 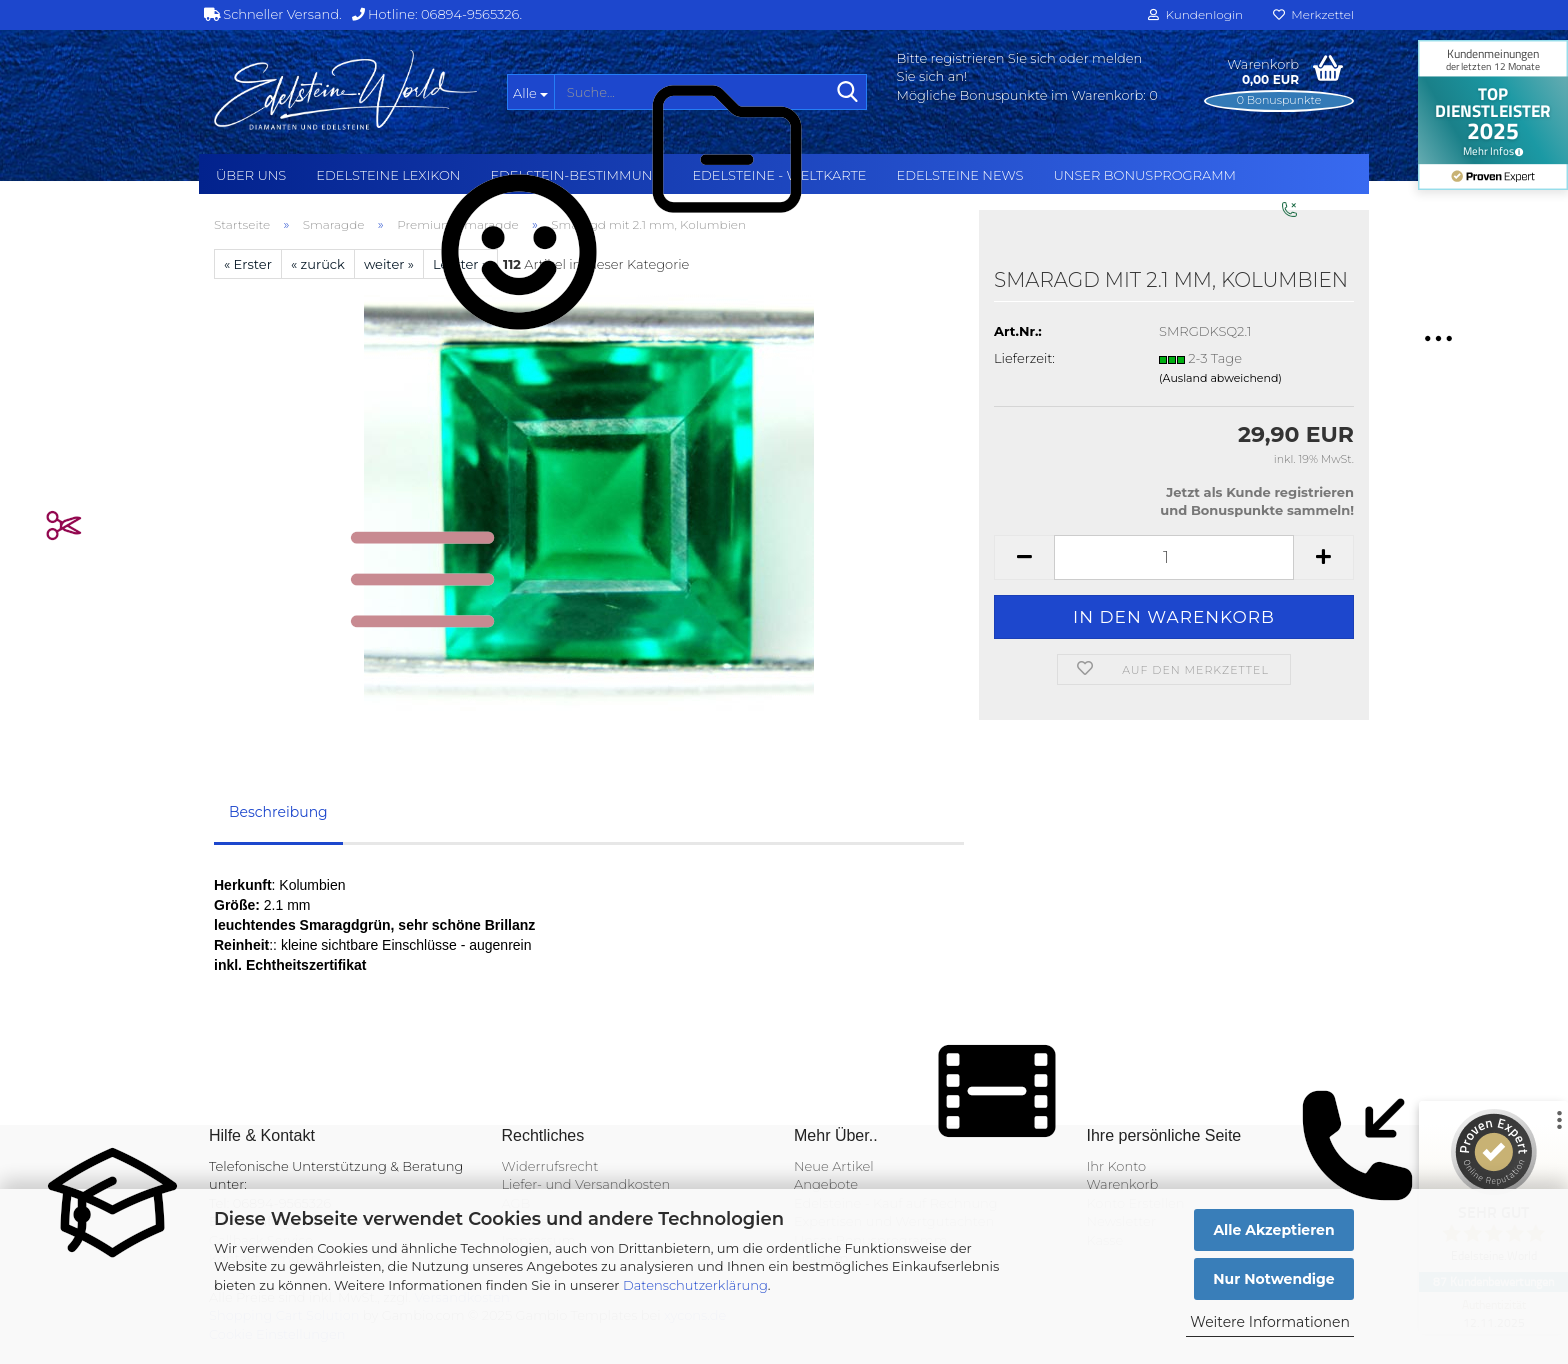 I want to click on incoming call notification, so click(x=1357, y=1145).